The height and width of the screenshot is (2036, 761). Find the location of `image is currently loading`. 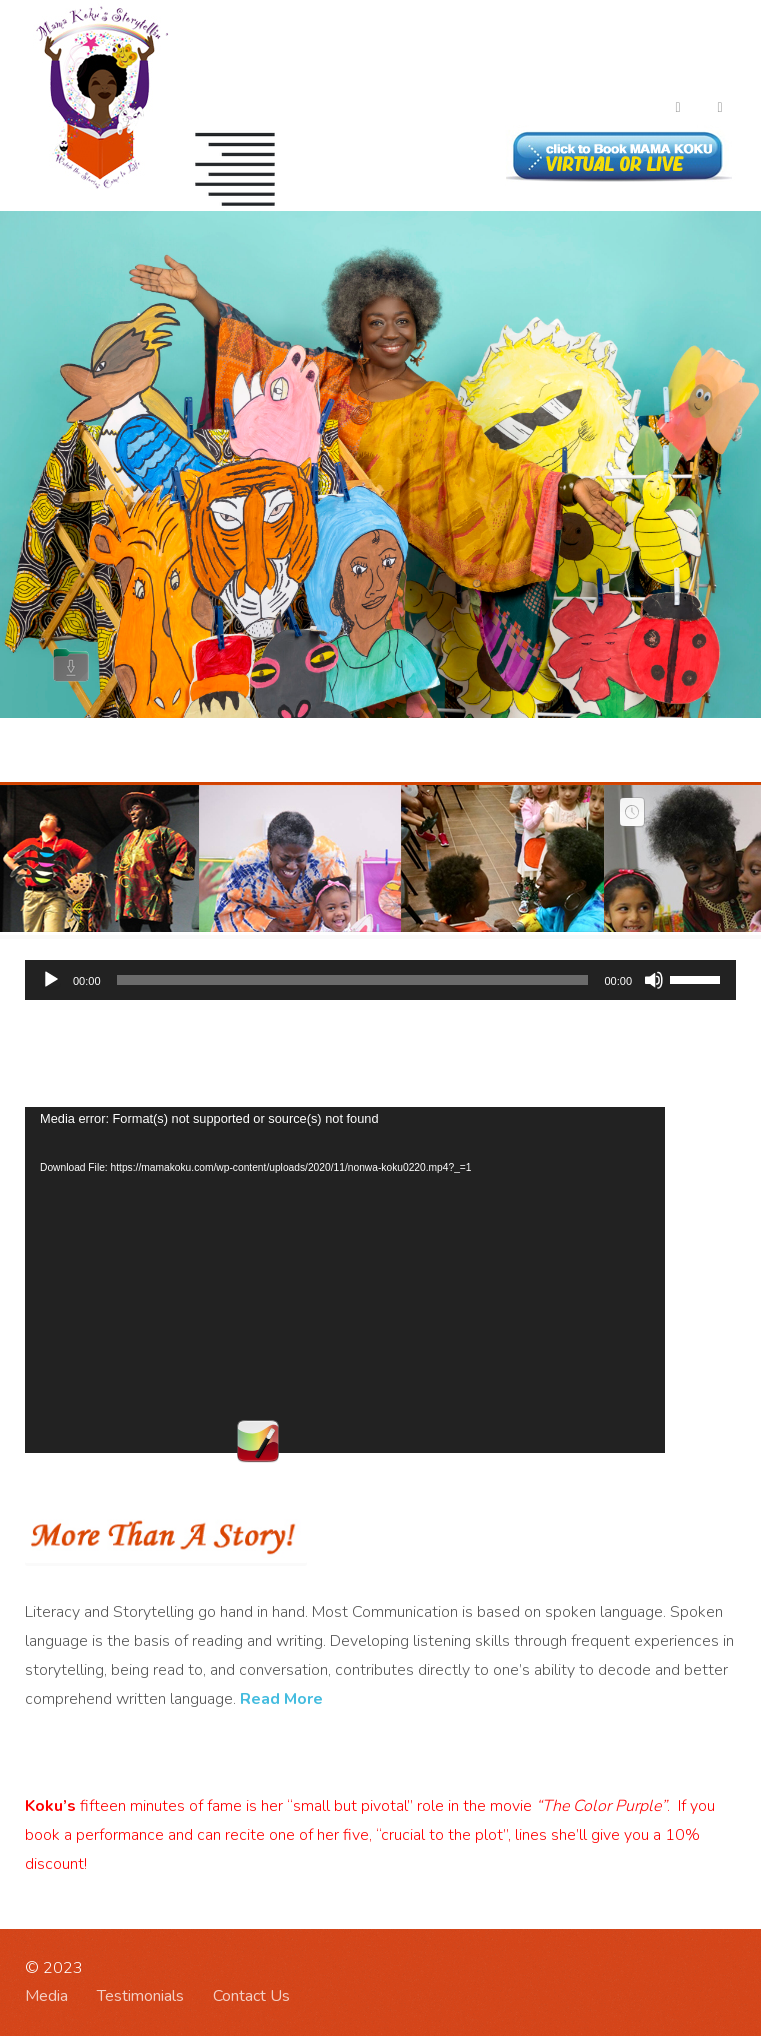

image is currently loading is located at coordinates (632, 812).